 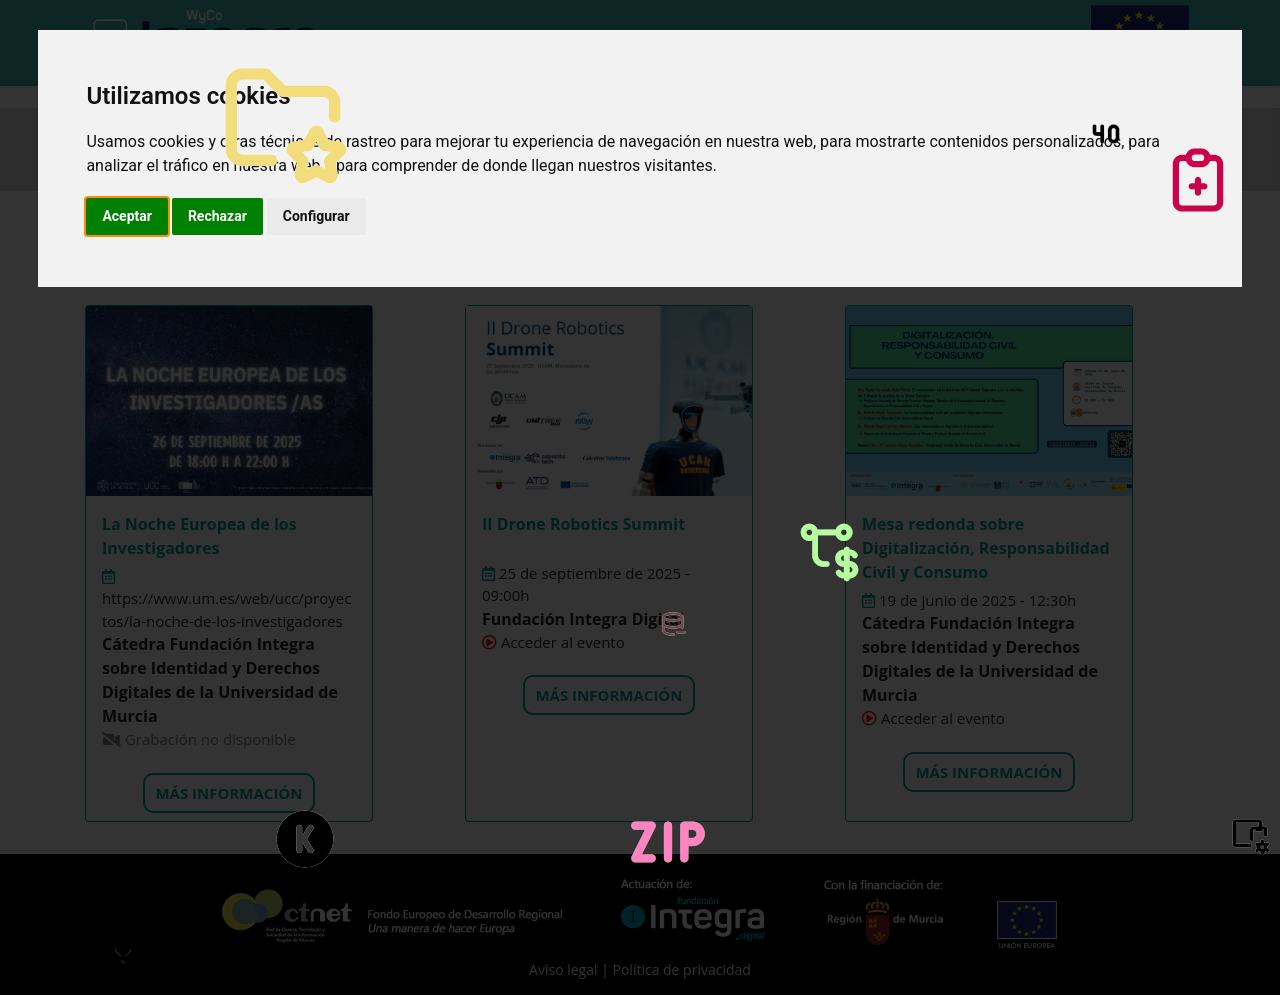 I want to click on filter or sort content, so click(x=123, y=955).